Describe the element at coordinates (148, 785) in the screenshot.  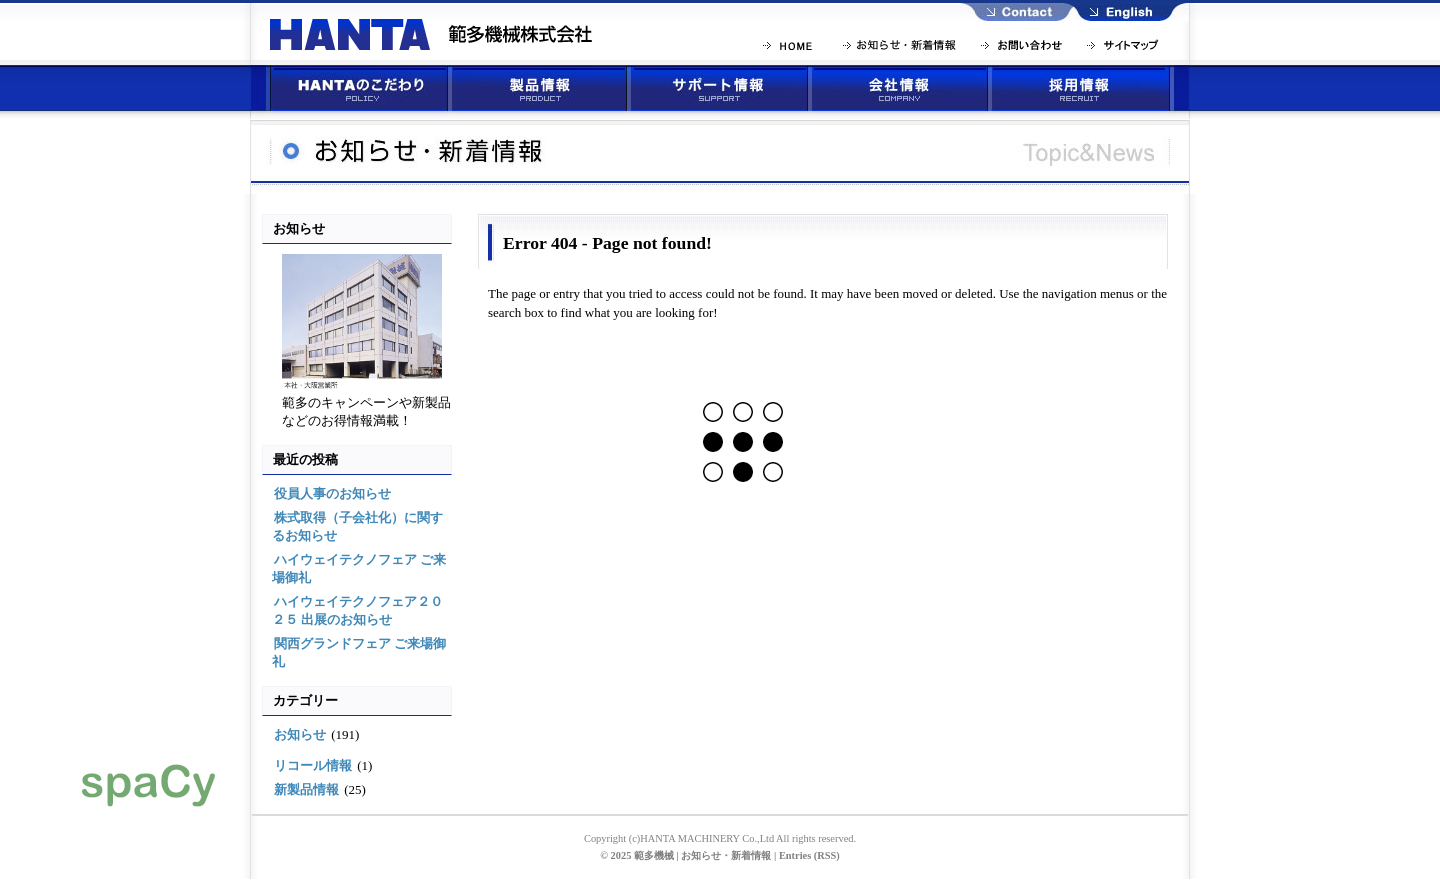
I see `open spaCy natural language processing library` at that location.